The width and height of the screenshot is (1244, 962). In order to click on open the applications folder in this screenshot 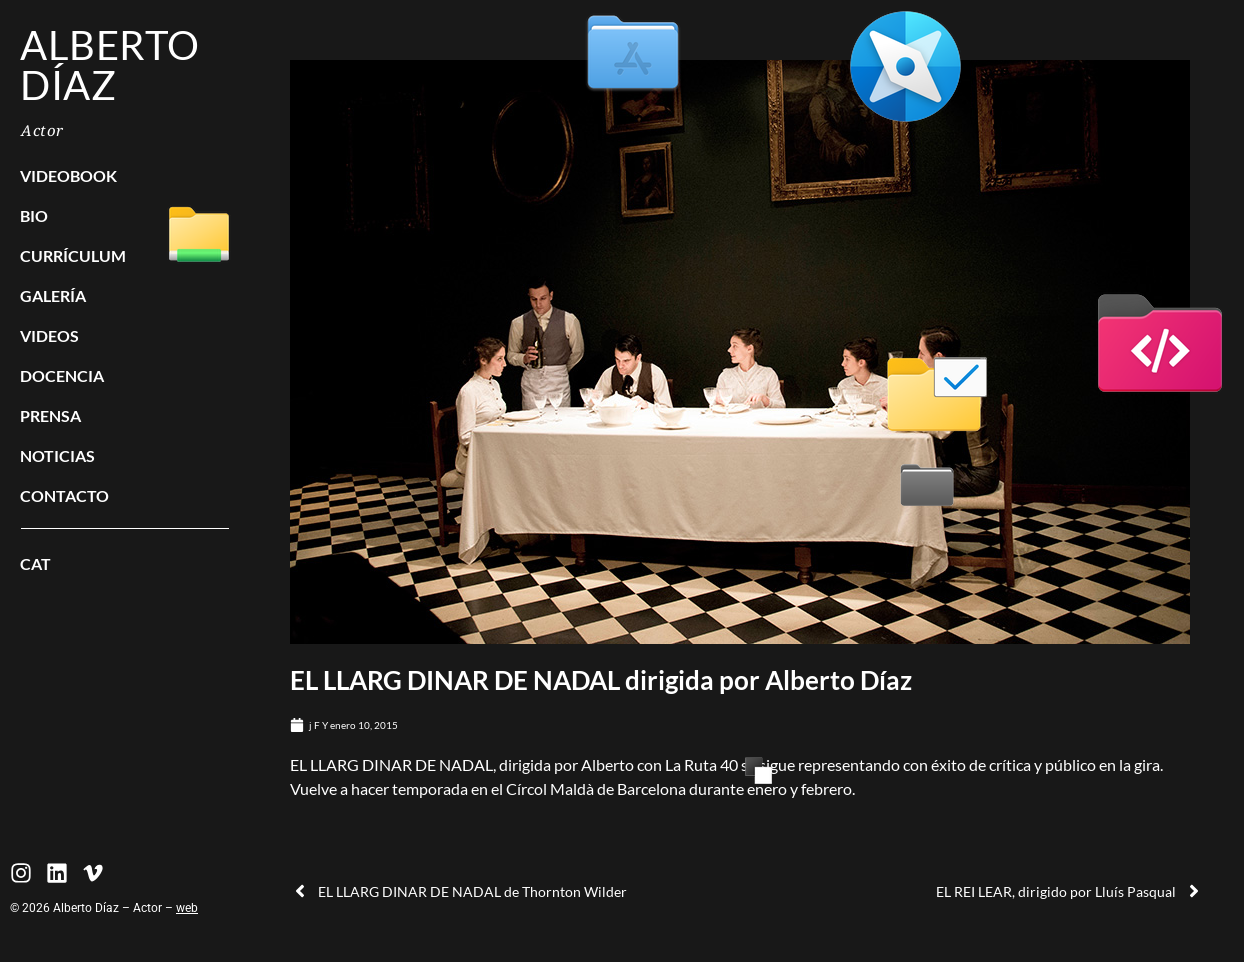, I will do `click(633, 52)`.